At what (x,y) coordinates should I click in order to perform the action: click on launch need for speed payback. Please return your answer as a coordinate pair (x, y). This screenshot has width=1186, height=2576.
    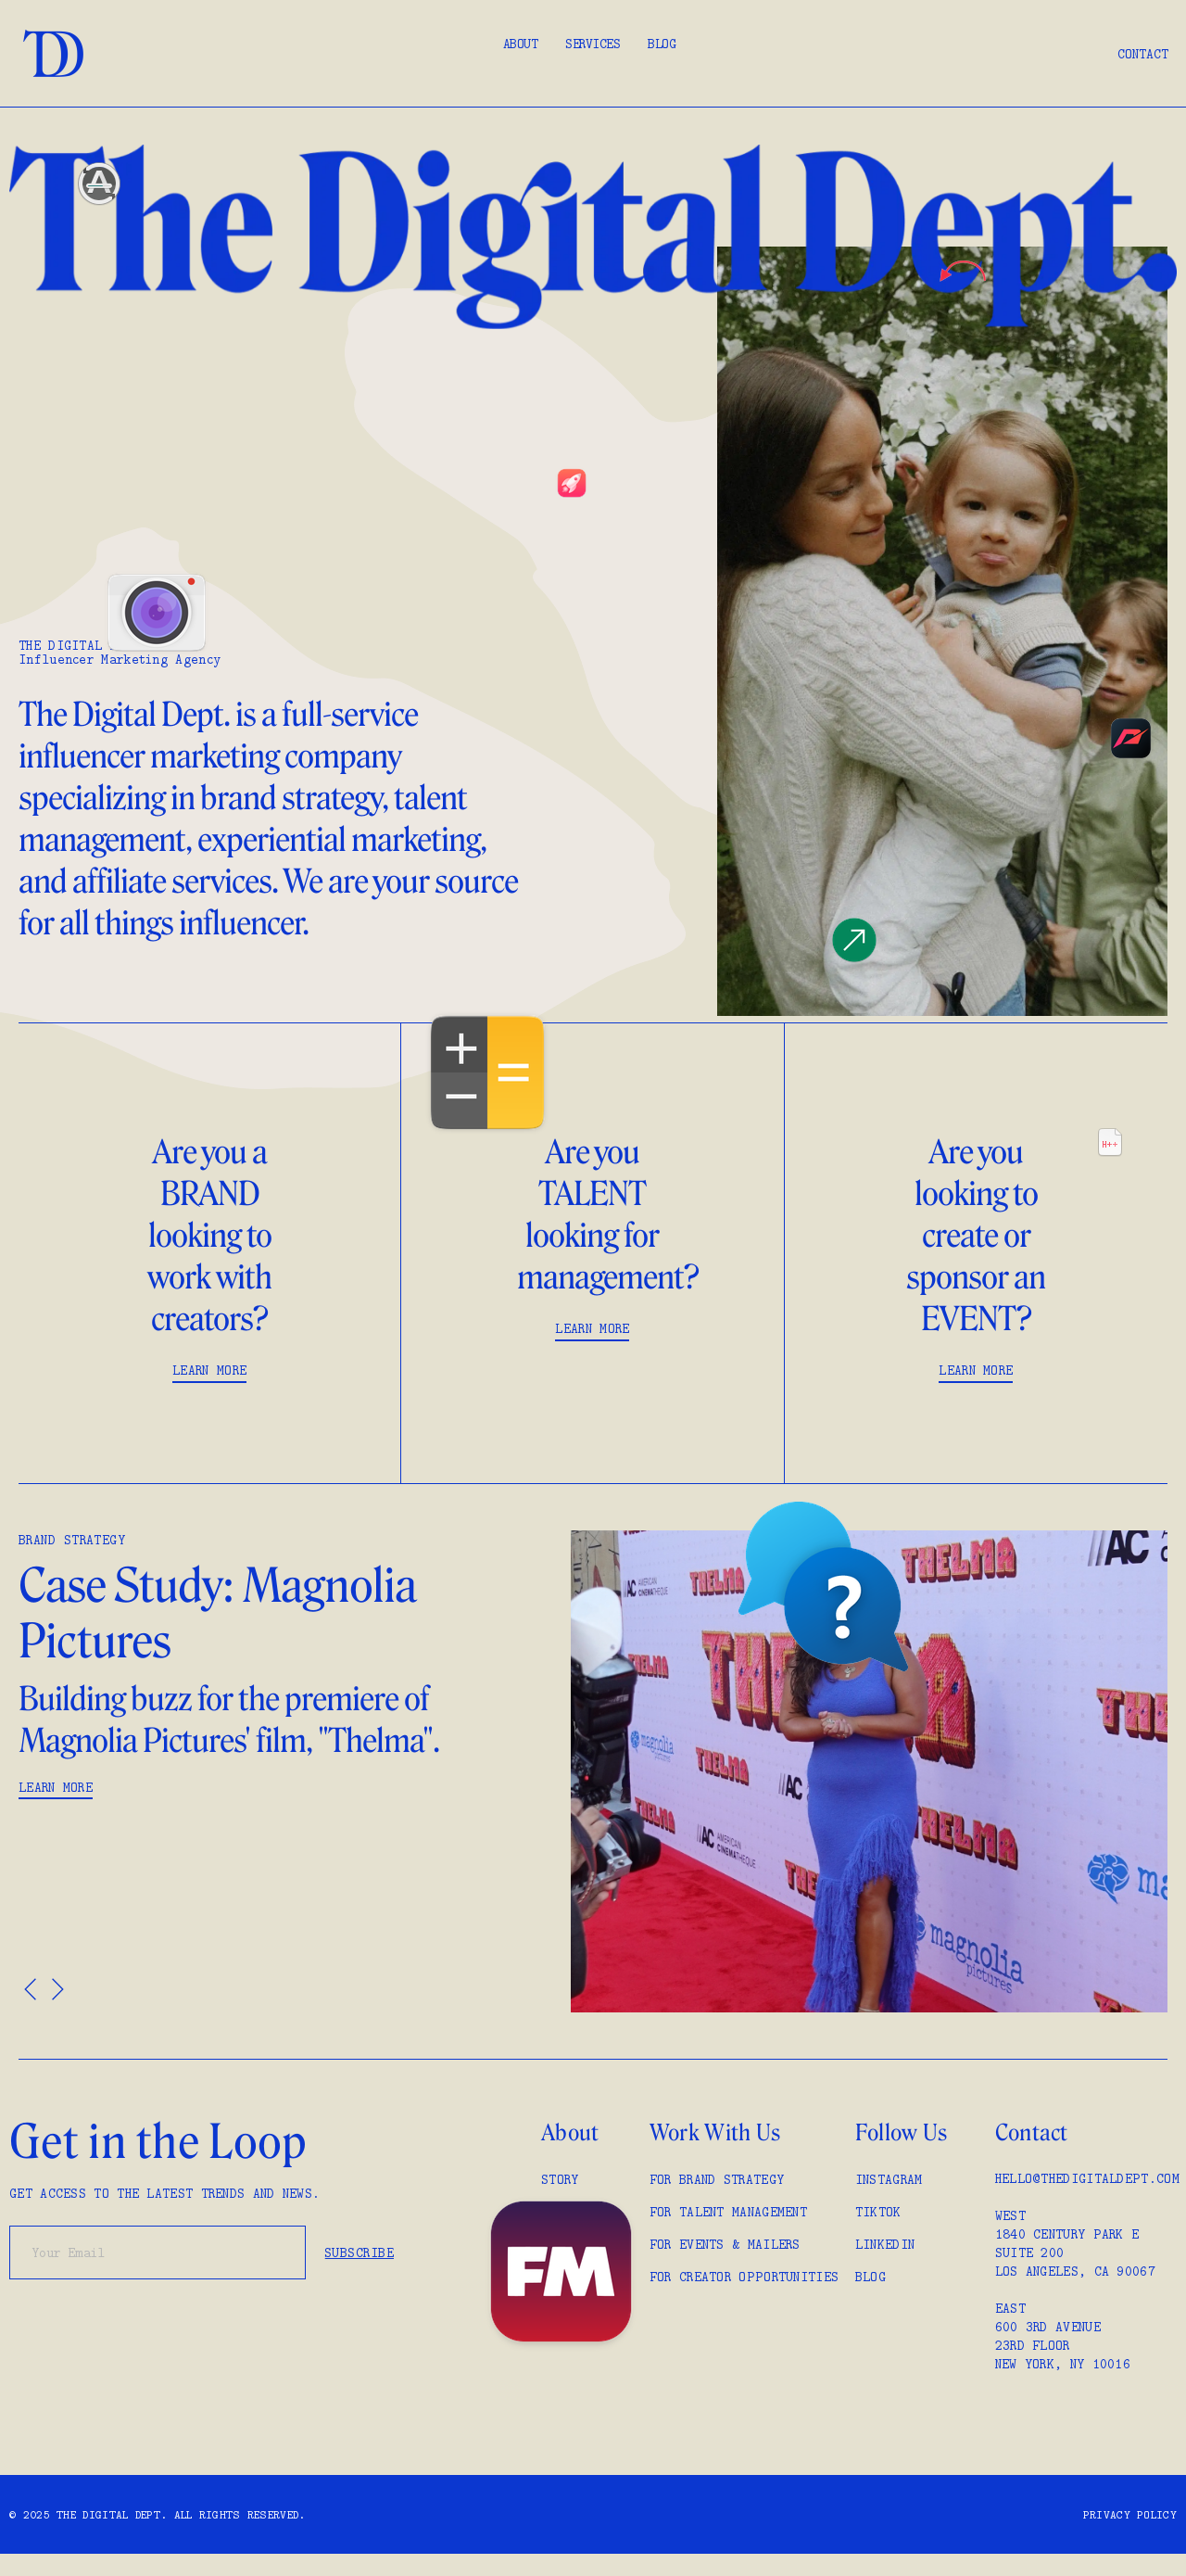
    Looking at the image, I should click on (1130, 738).